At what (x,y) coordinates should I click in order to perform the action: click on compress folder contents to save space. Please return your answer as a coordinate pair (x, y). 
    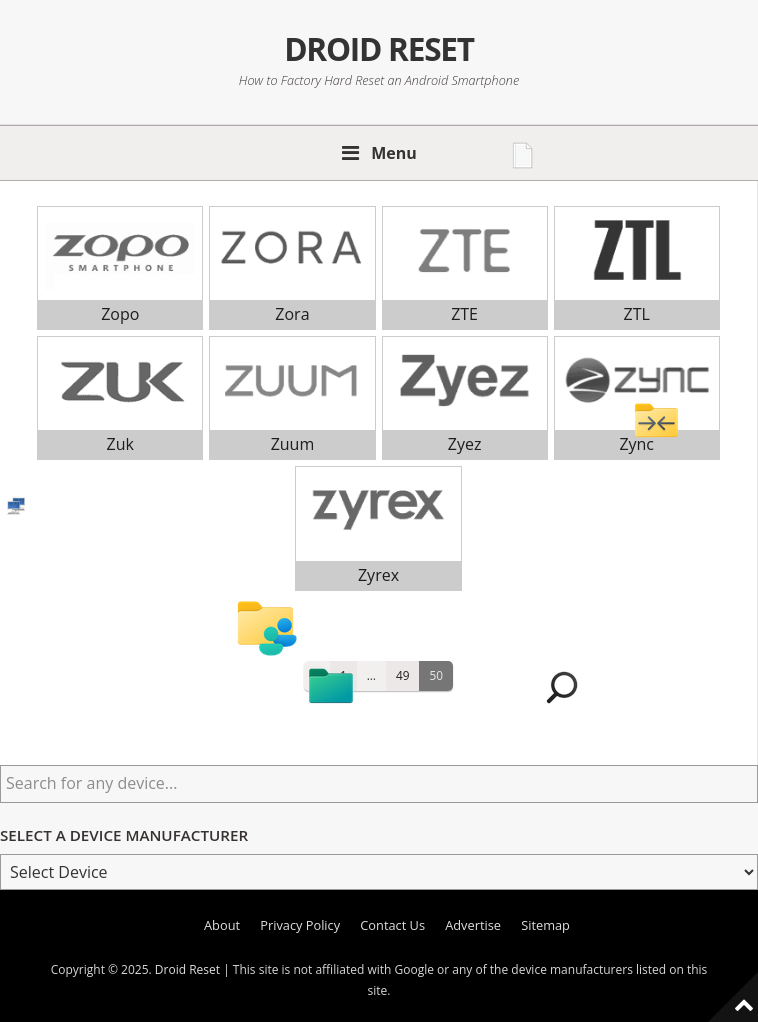
    Looking at the image, I should click on (656, 421).